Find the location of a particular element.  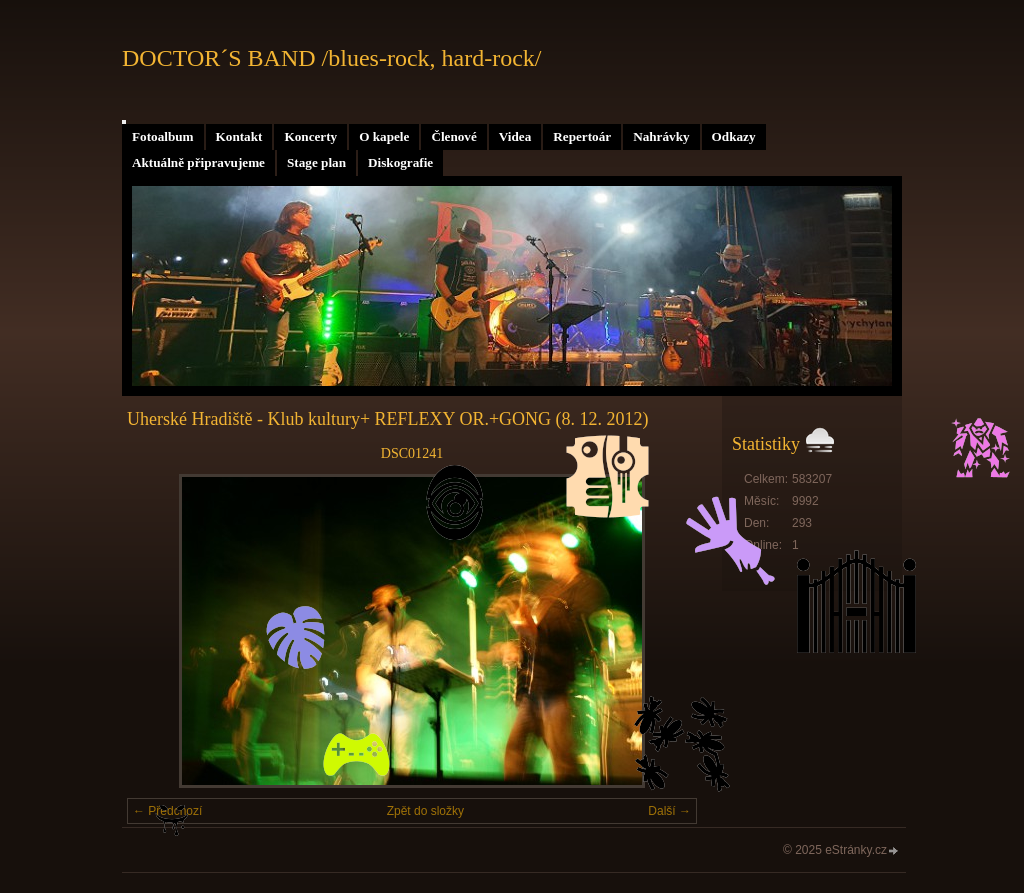

represents a puzzle or matching game mechanic is located at coordinates (607, 476).